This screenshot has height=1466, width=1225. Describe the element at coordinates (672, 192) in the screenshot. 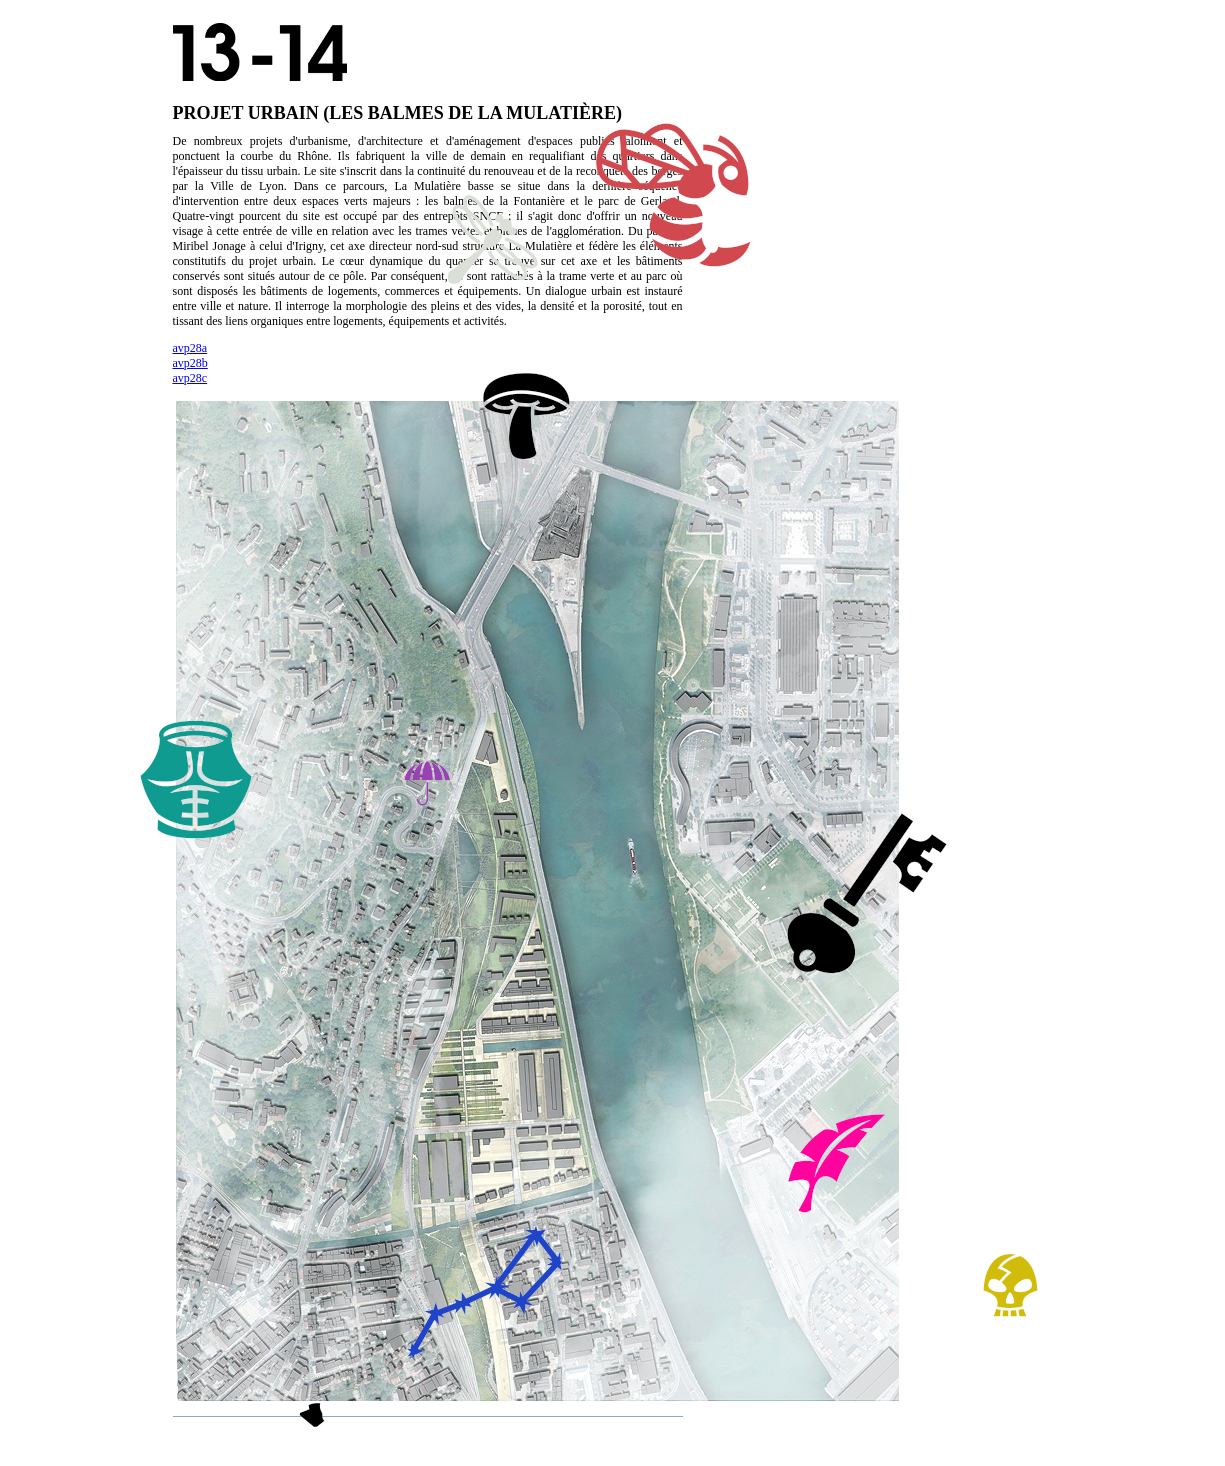

I see `indicates a wasp or bee enemy type` at that location.